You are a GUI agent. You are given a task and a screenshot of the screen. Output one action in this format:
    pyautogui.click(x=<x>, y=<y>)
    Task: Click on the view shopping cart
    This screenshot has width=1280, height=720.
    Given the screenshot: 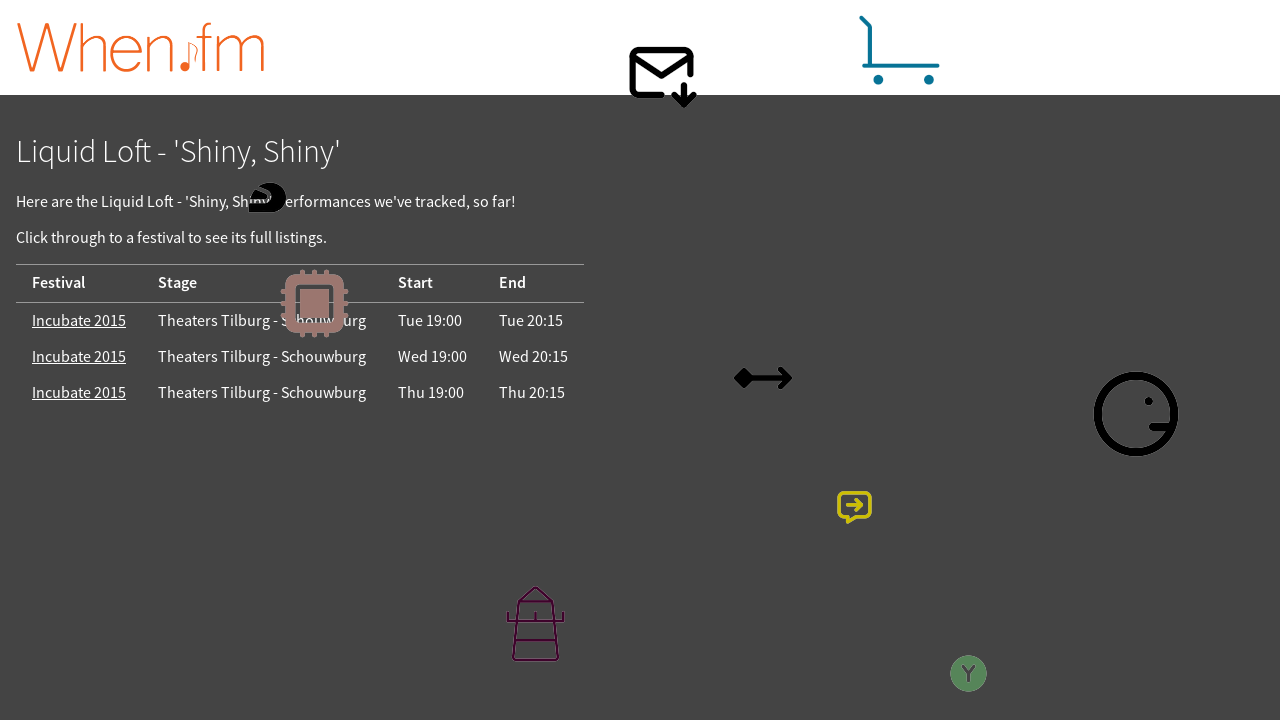 What is the action you would take?
    pyautogui.click(x=898, y=46)
    